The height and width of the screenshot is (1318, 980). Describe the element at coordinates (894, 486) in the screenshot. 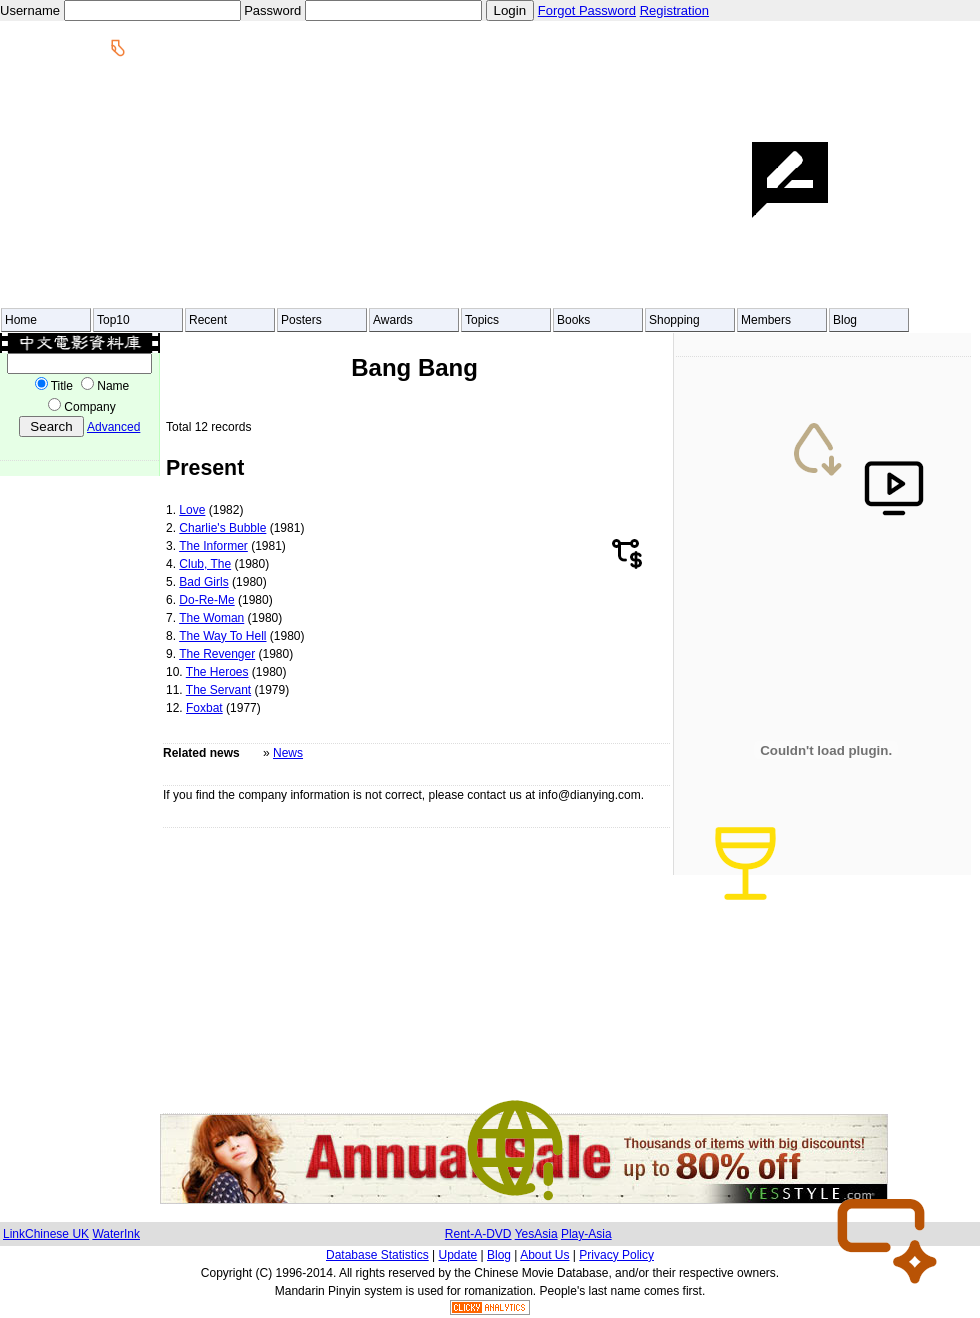

I see `play video on desktop monitor` at that location.